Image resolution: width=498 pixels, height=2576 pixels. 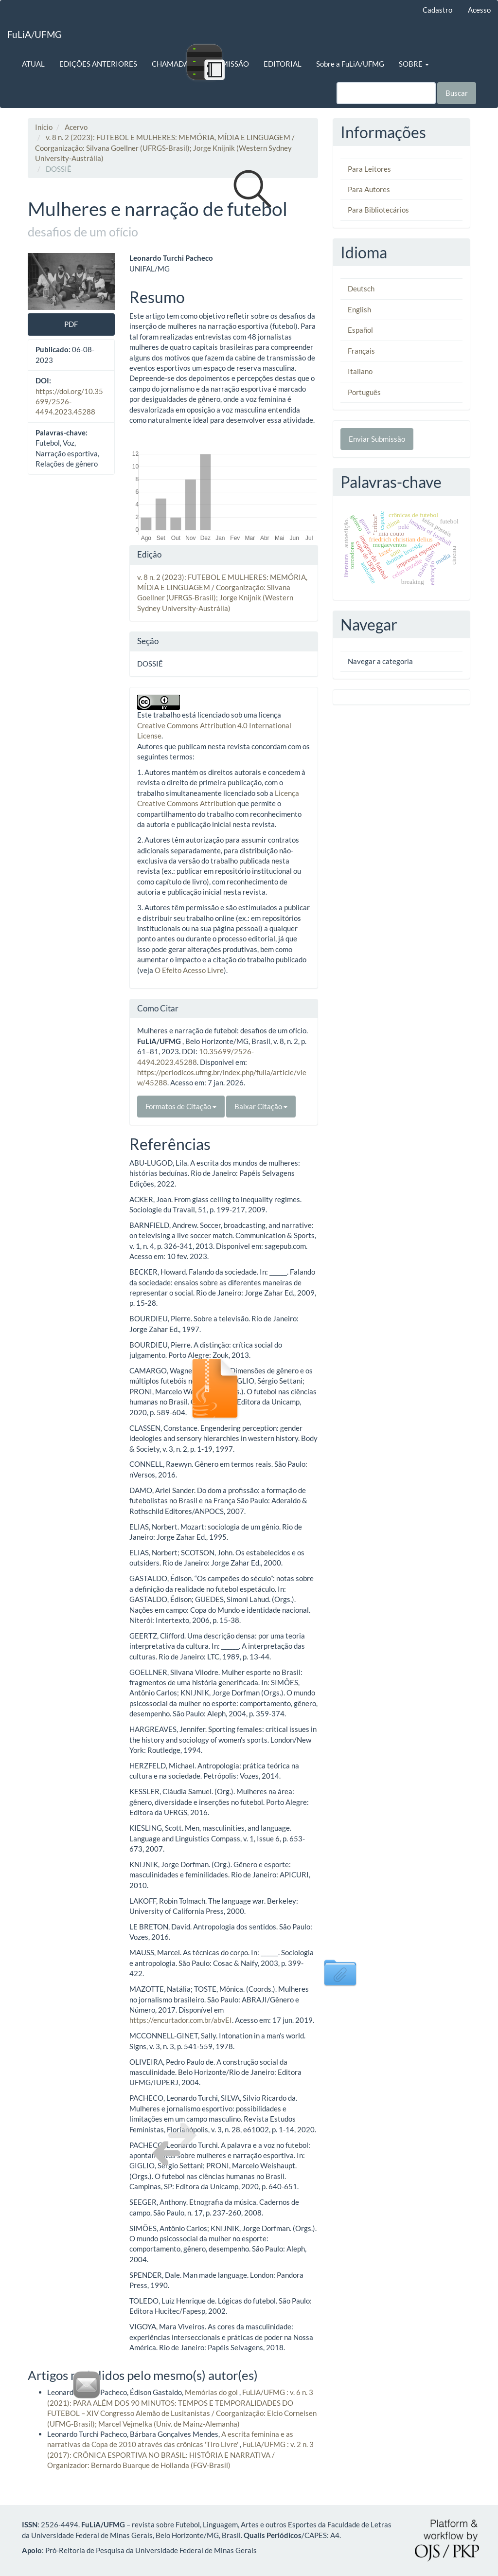 I want to click on indicates network data being received, so click(x=174, y=2144).